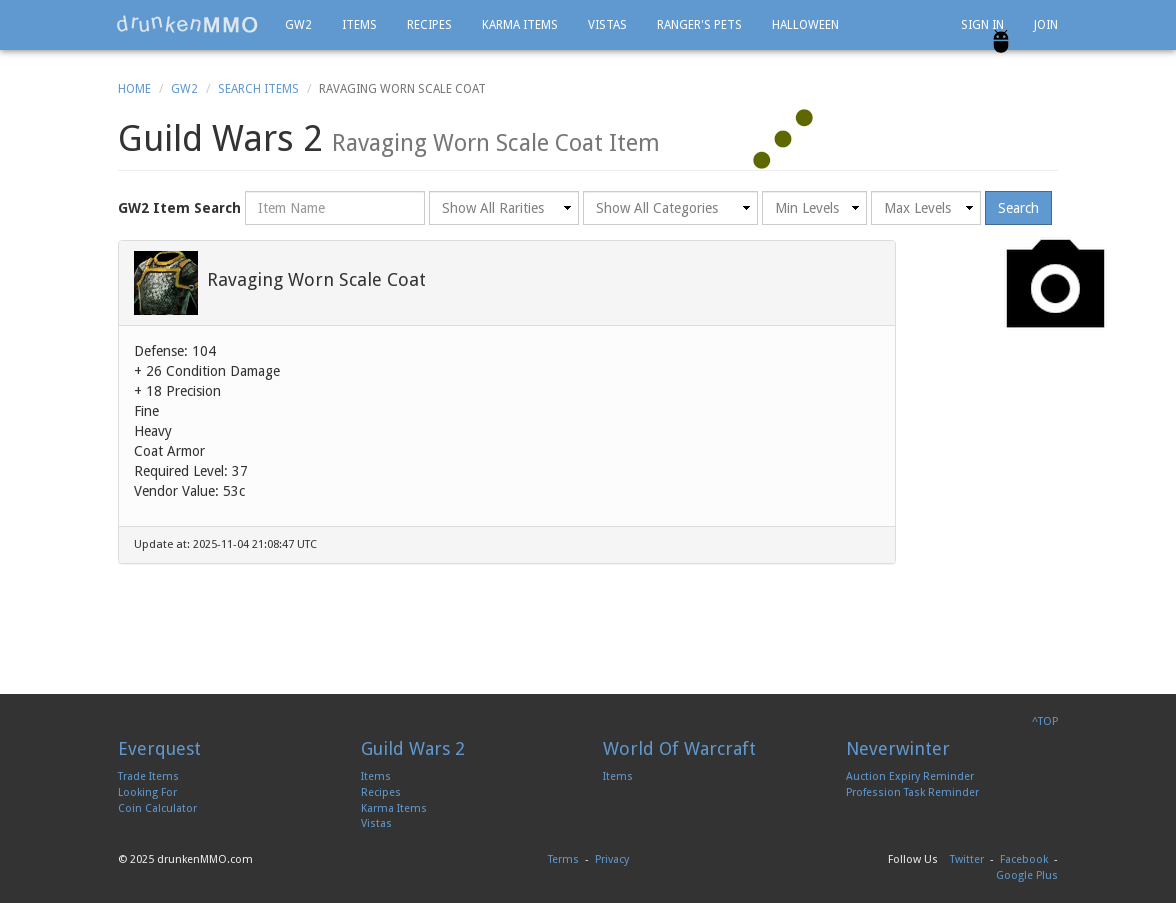 The image size is (1176, 903). I want to click on android debug bridge (adb) connection status, so click(1001, 41).